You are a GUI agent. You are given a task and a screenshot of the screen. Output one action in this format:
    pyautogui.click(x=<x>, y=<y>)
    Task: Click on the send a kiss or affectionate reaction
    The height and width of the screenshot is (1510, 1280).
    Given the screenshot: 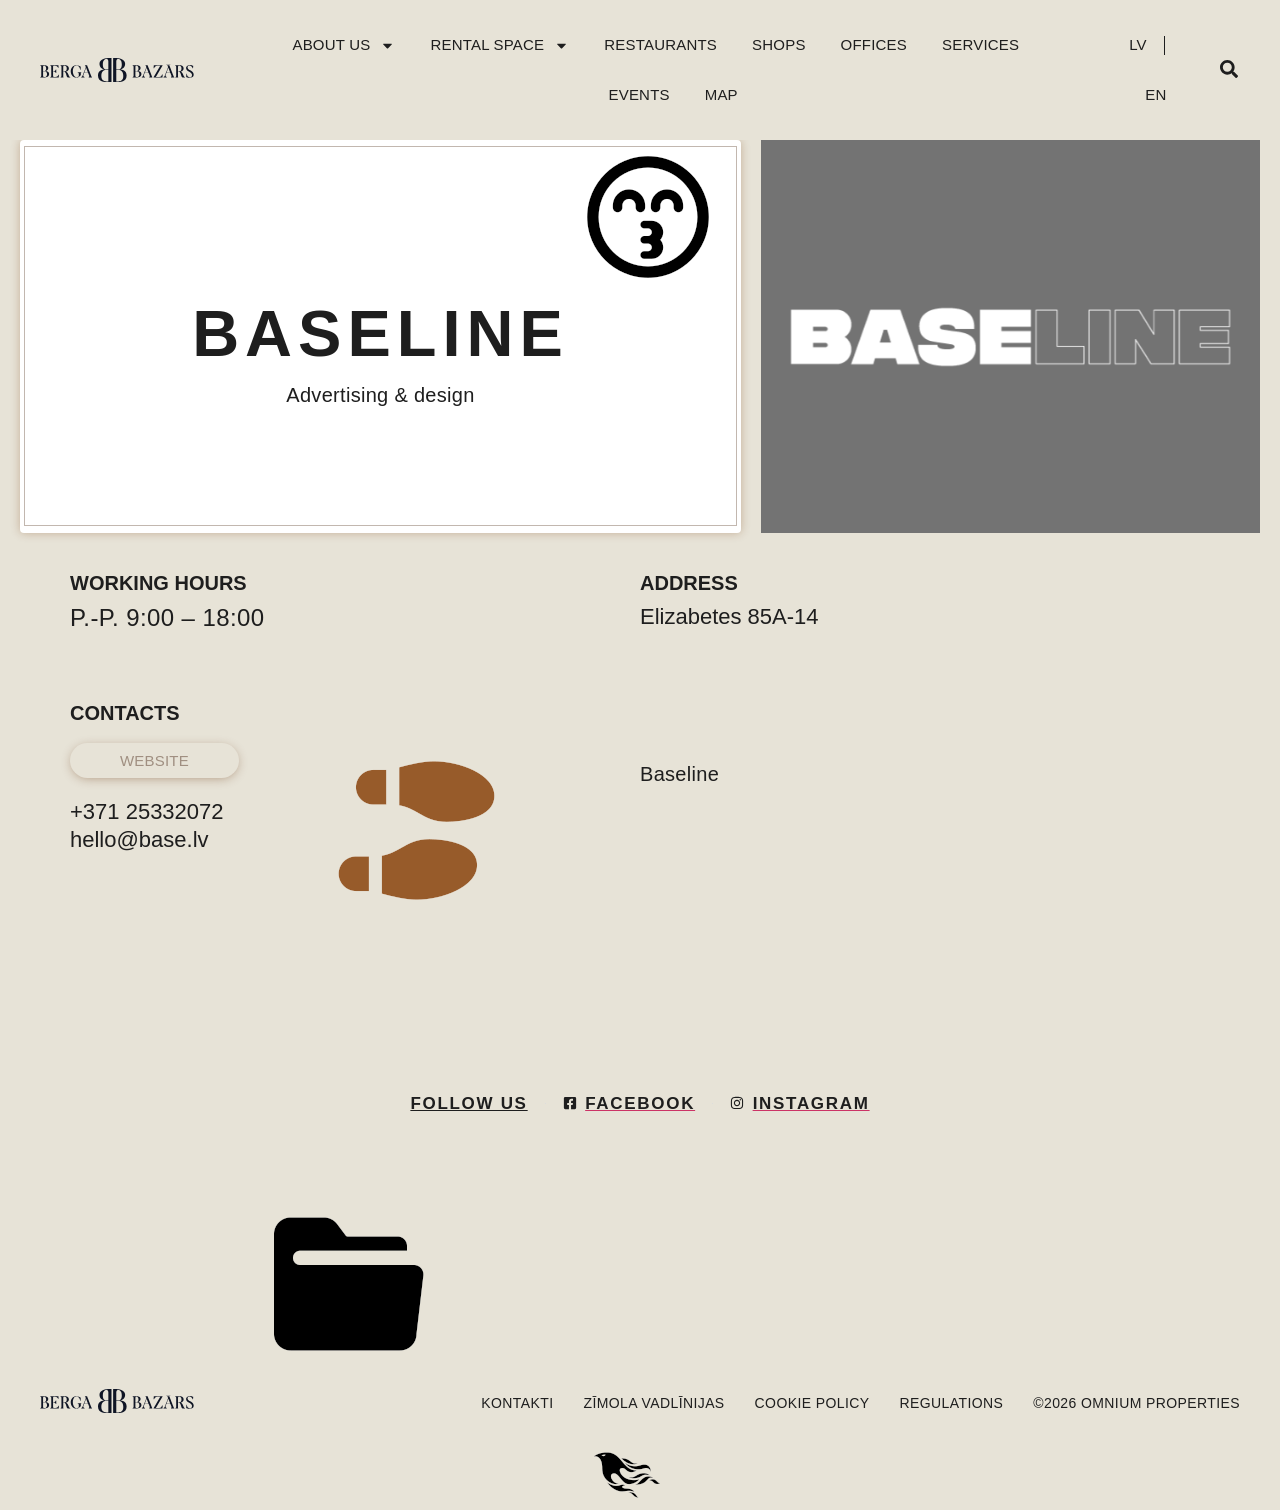 What is the action you would take?
    pyautogui.click(x=648, y=217)
    